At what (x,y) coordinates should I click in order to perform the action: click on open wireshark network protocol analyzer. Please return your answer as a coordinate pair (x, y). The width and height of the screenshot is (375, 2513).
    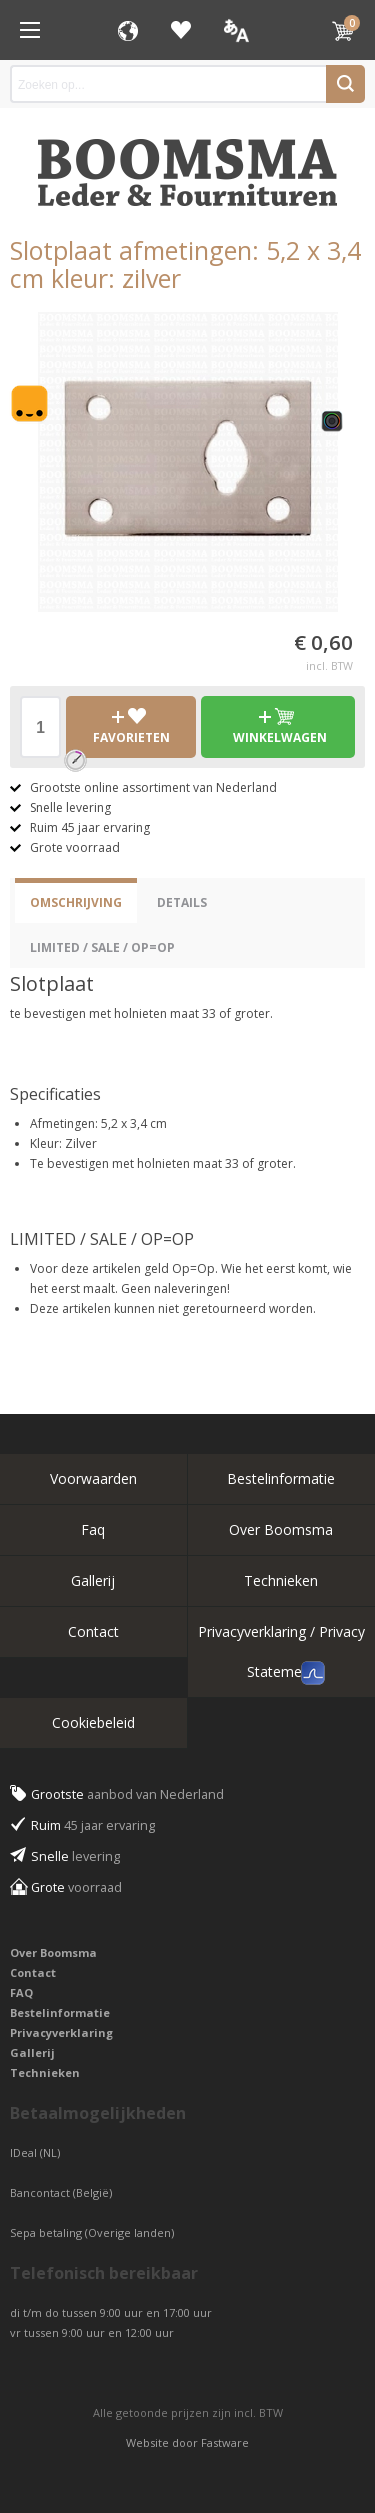
    Looking at the image, I should click on (313, 1673).